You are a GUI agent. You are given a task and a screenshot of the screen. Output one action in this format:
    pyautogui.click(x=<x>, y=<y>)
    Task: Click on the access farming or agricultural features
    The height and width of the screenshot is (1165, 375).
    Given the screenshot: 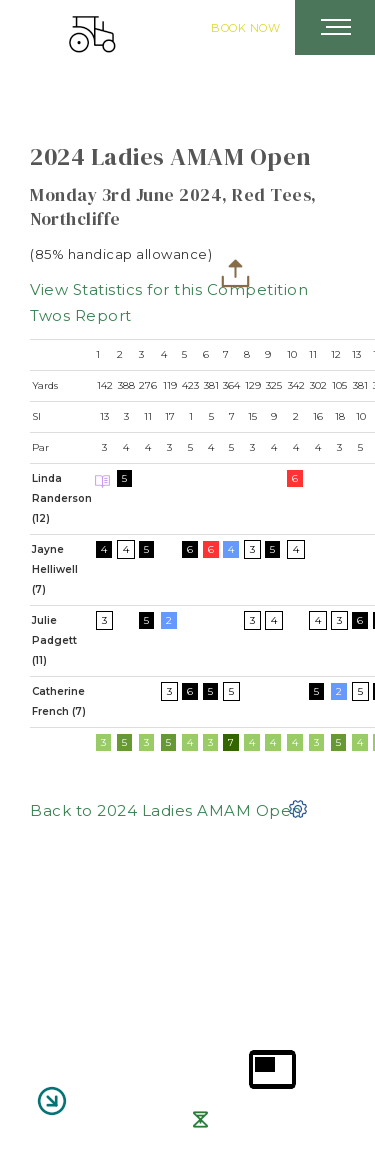 What is the action you would take?
    pyautogui.click(x=91, y=33)
    